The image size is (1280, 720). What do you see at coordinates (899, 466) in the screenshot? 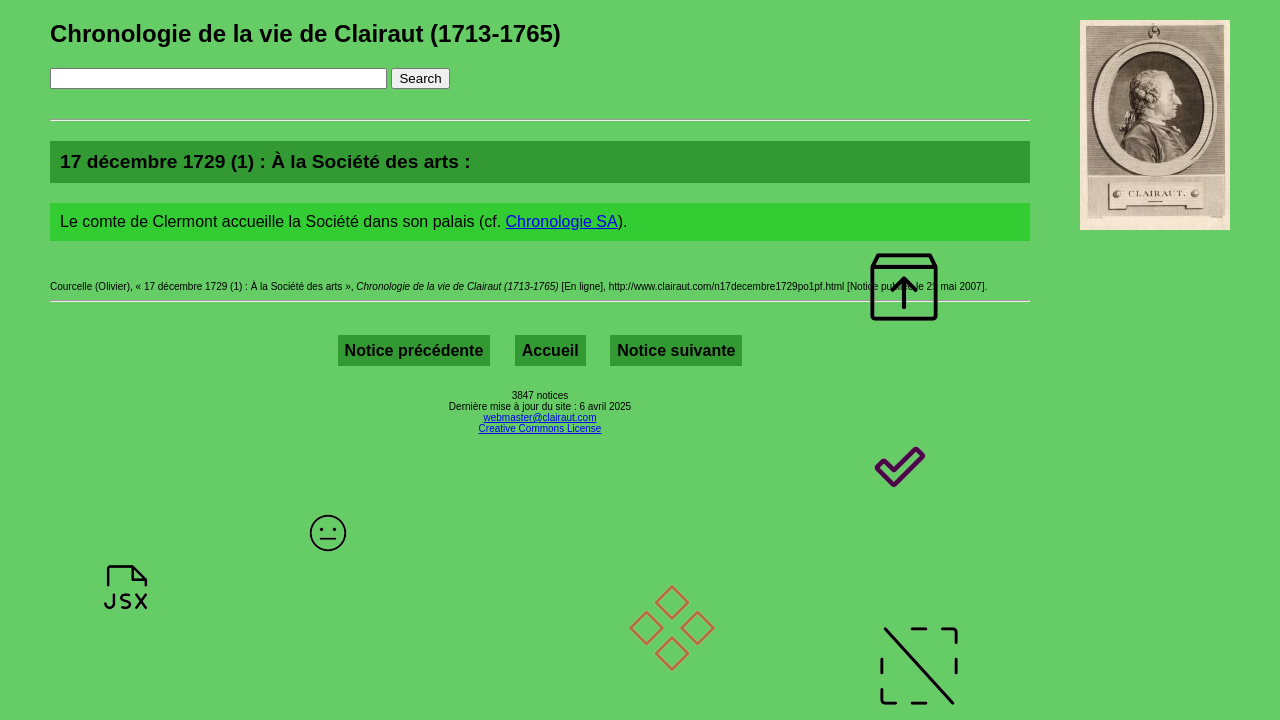
I see `confirm or submit an action` at bounding box center [899, 466].